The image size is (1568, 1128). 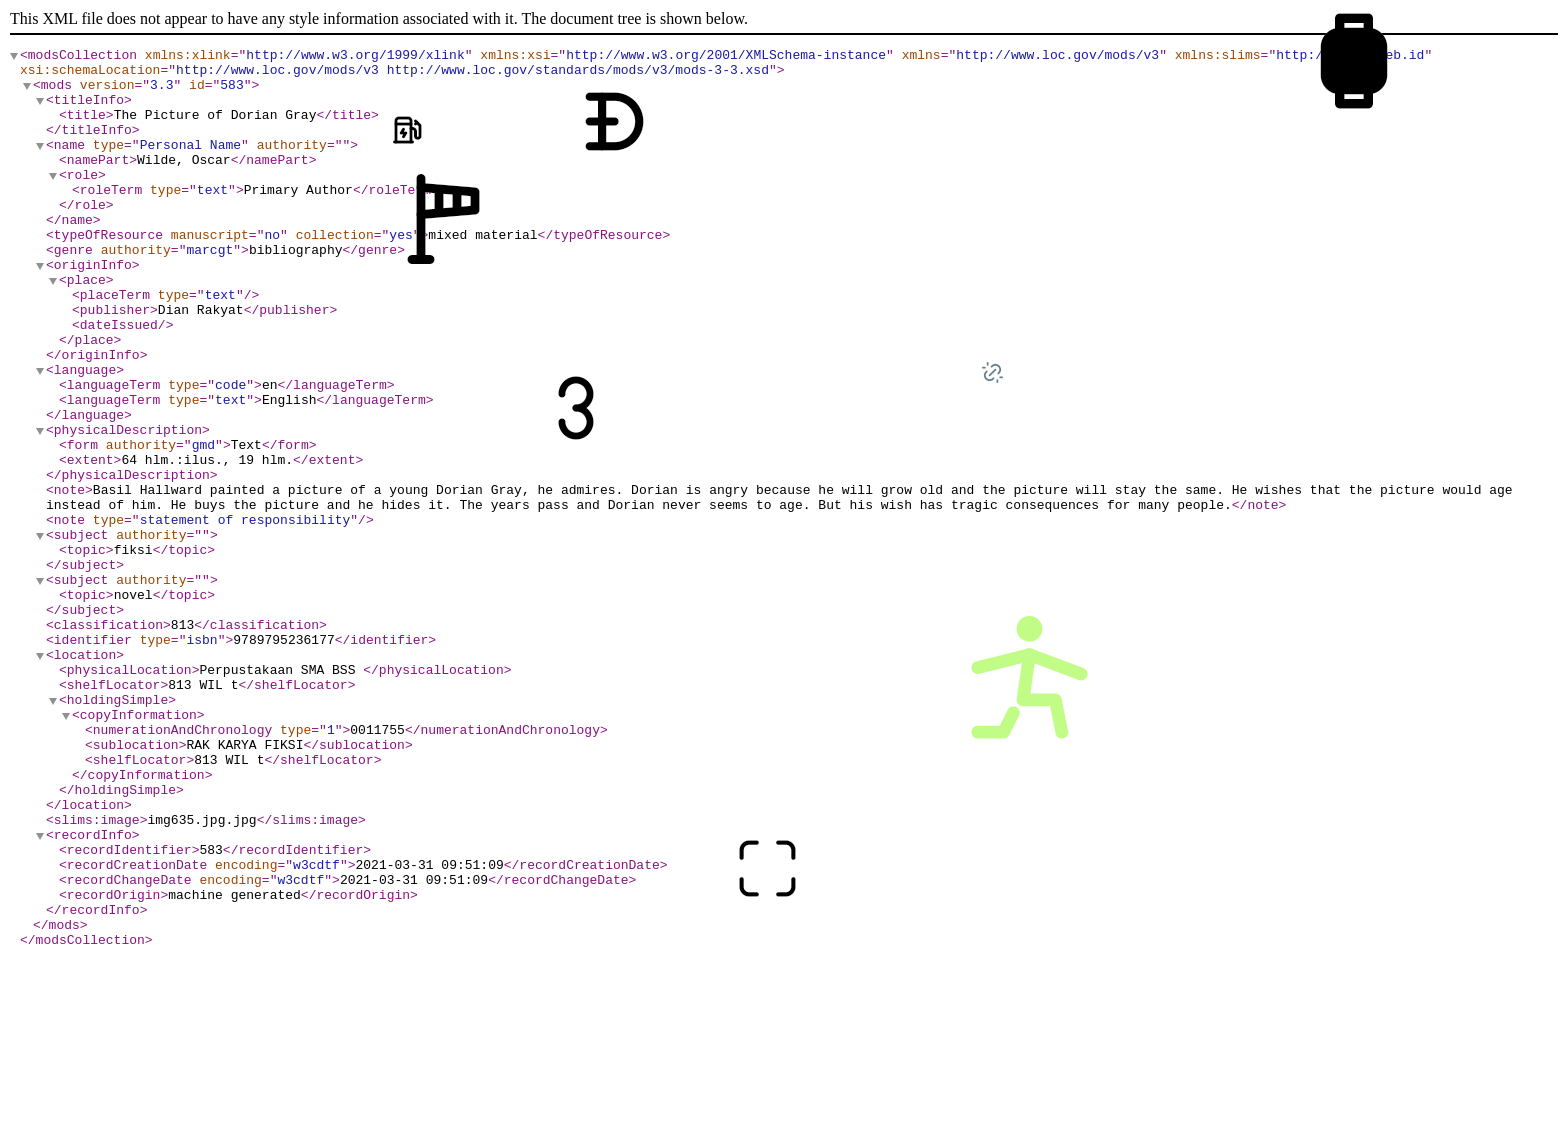 I want to click on find nearby electric vehicle charging stations, so click(x=408, y=130).